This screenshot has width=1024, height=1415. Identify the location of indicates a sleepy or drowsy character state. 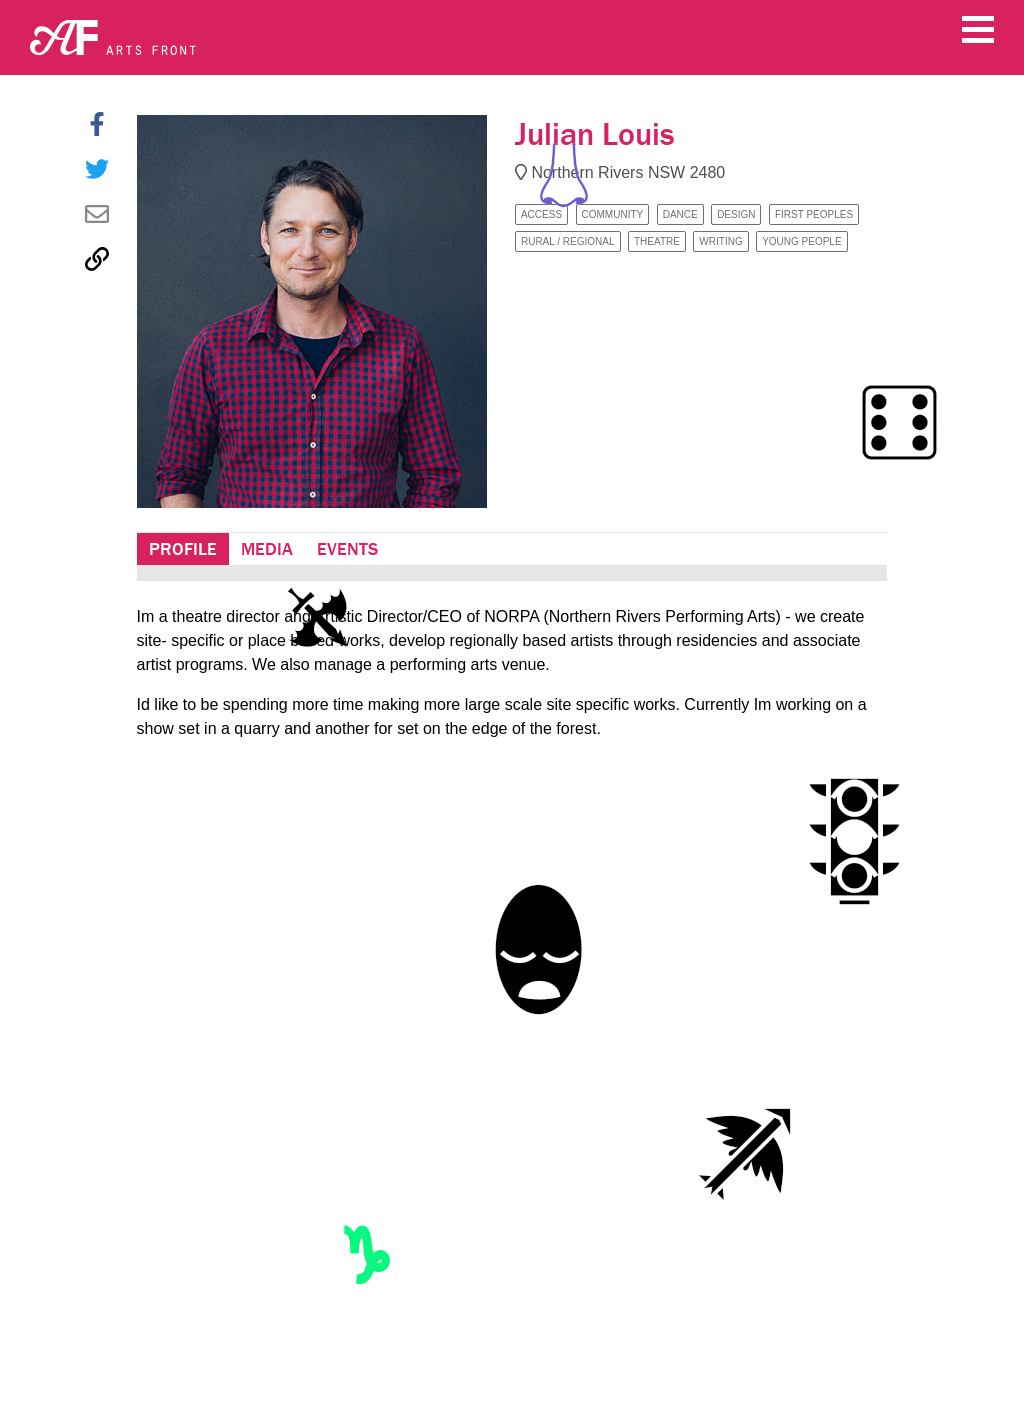
(540, 949).